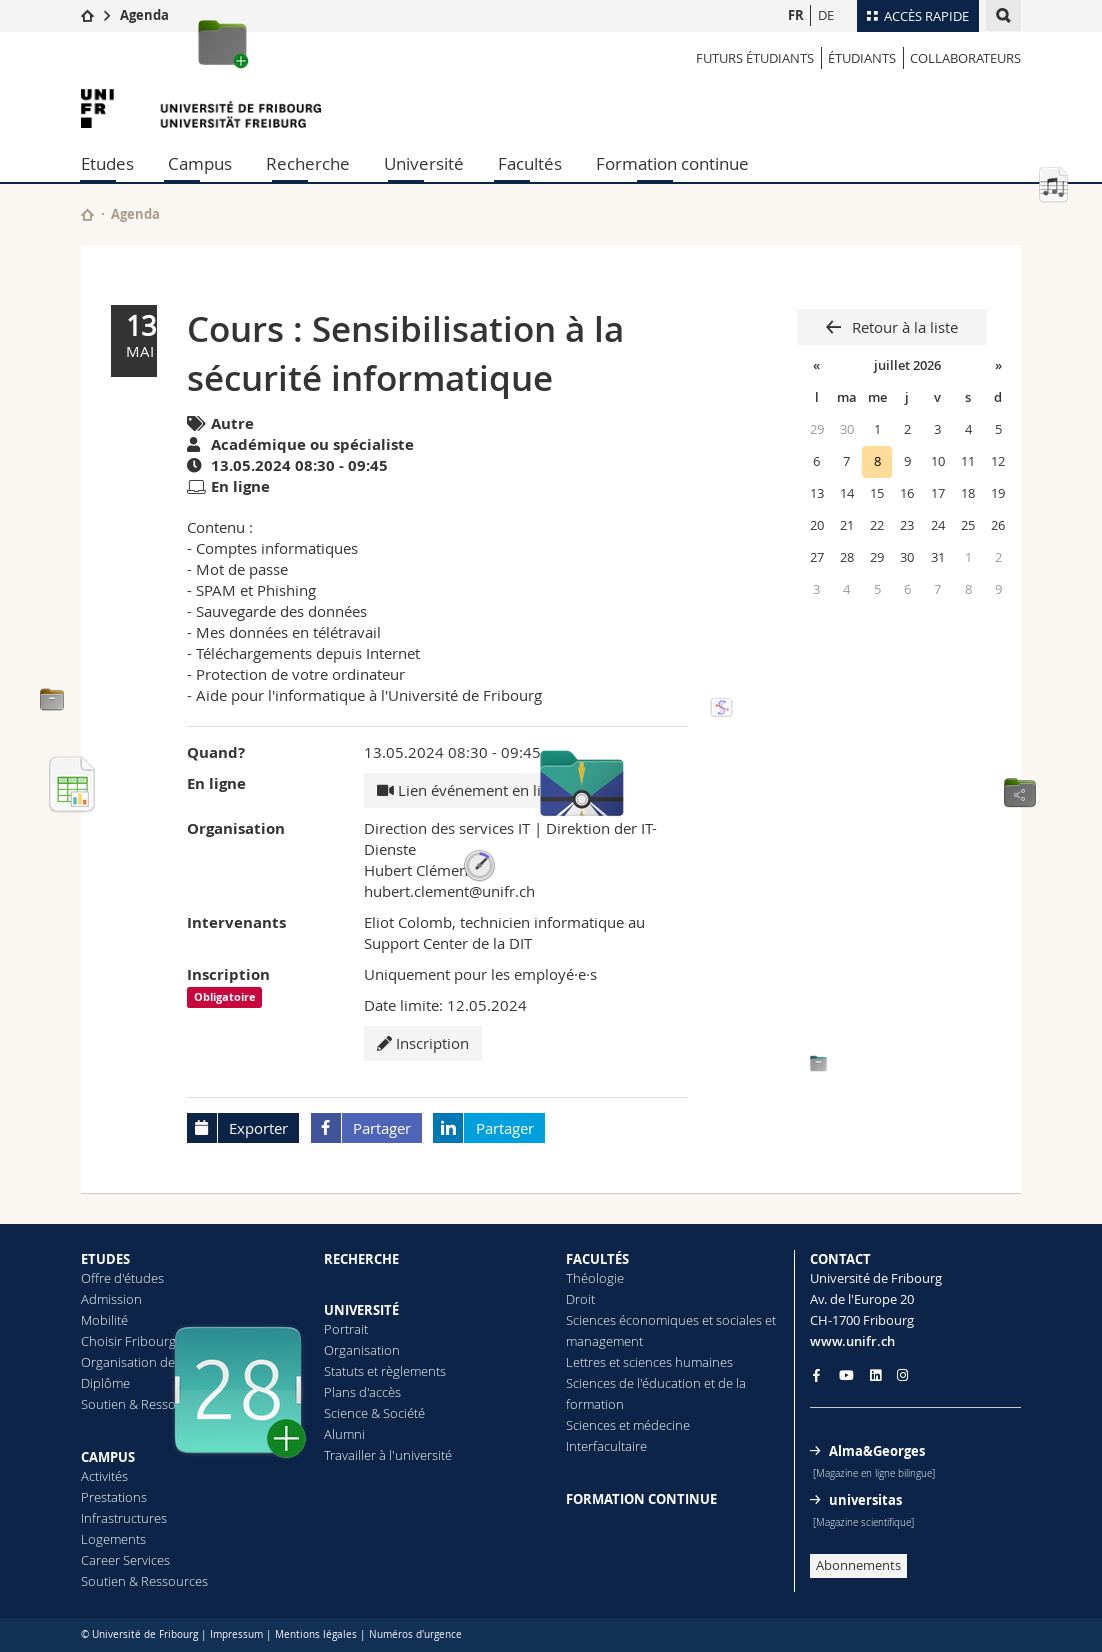 This screenshot has width=1102, height=1652. What do you see at coordinates (238, 1390) in the screenshot?
I see `create a new calendar appointment` at bounding box center [238, 1390].